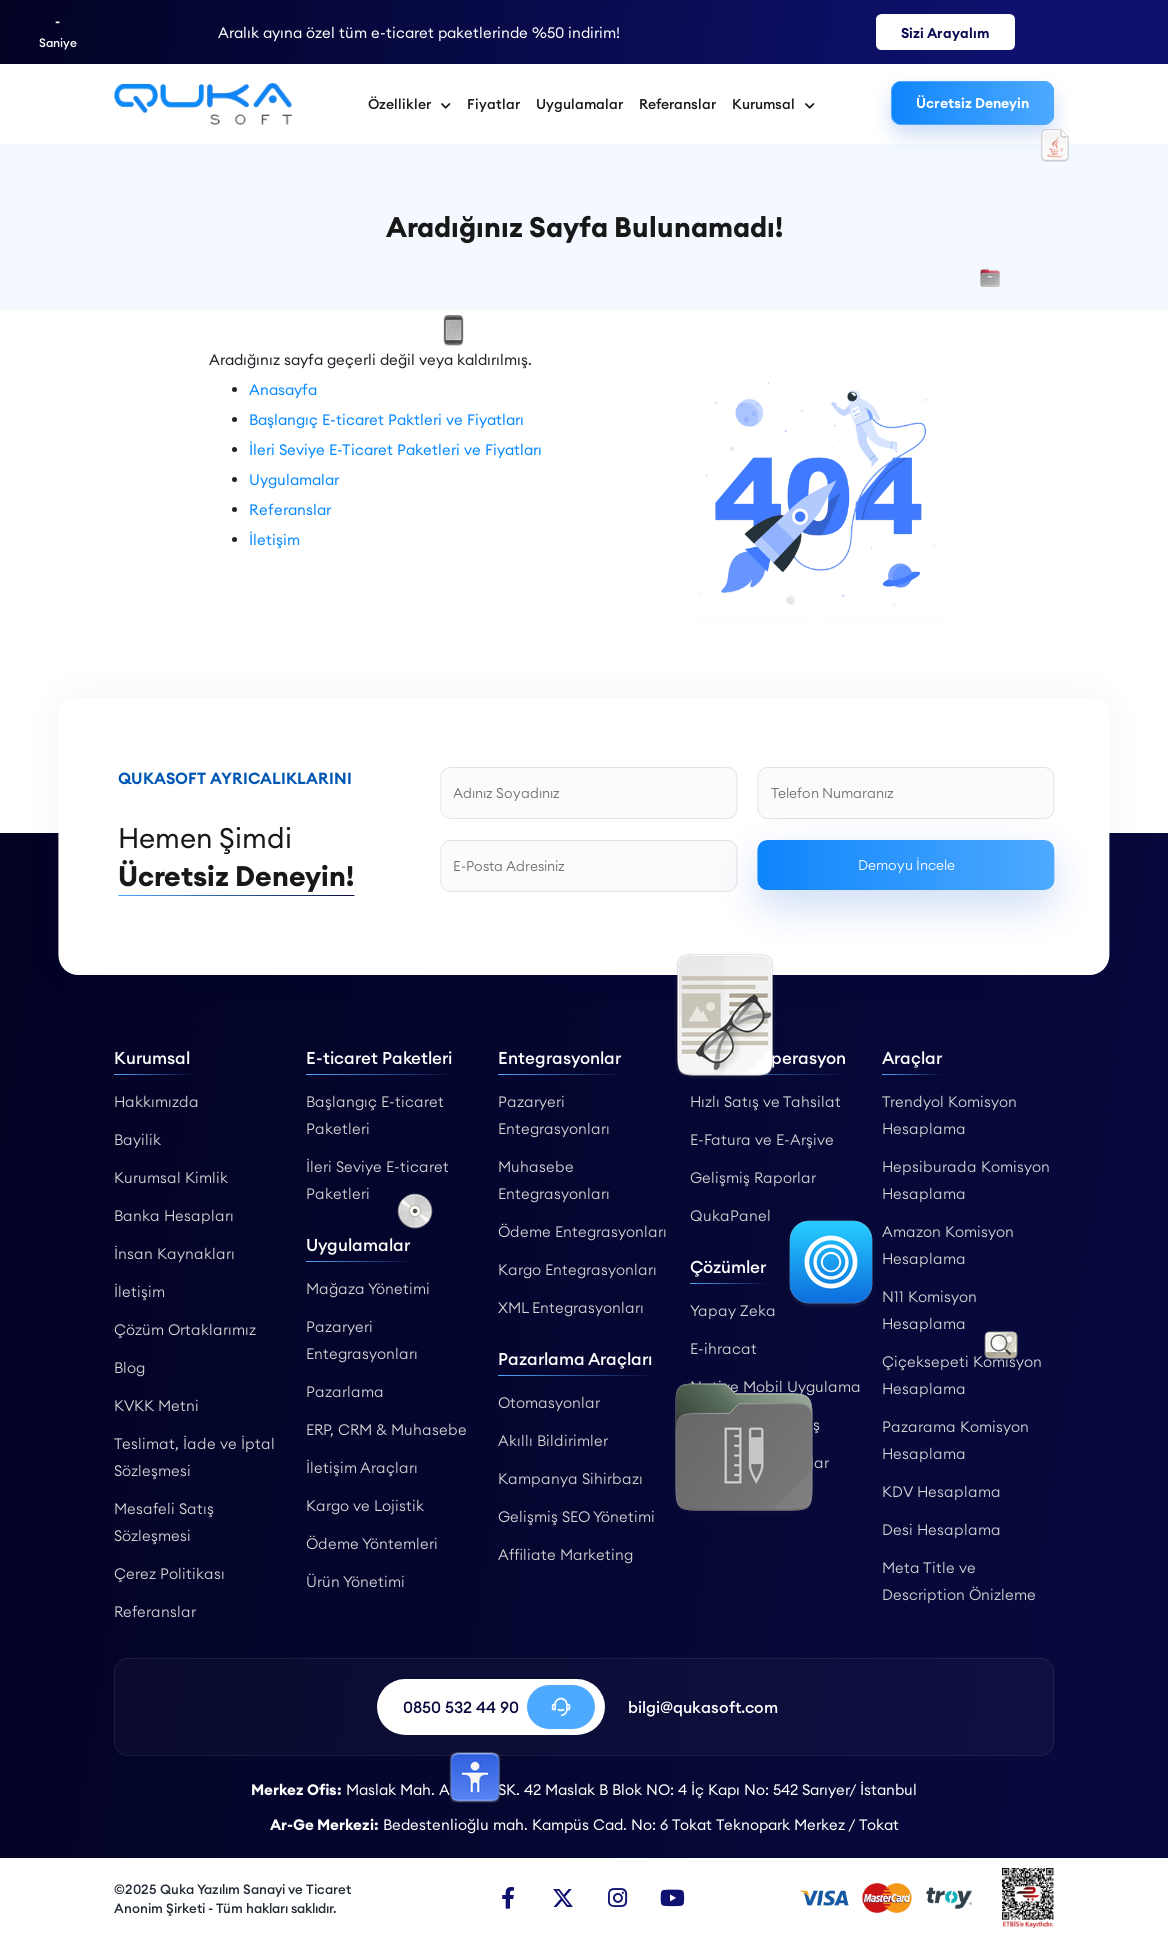 The height and width of the screenshot is (1938, 1168). Describe the element at coordinates (990, 278) in the screenshot. I see `open the file manager` at that location.